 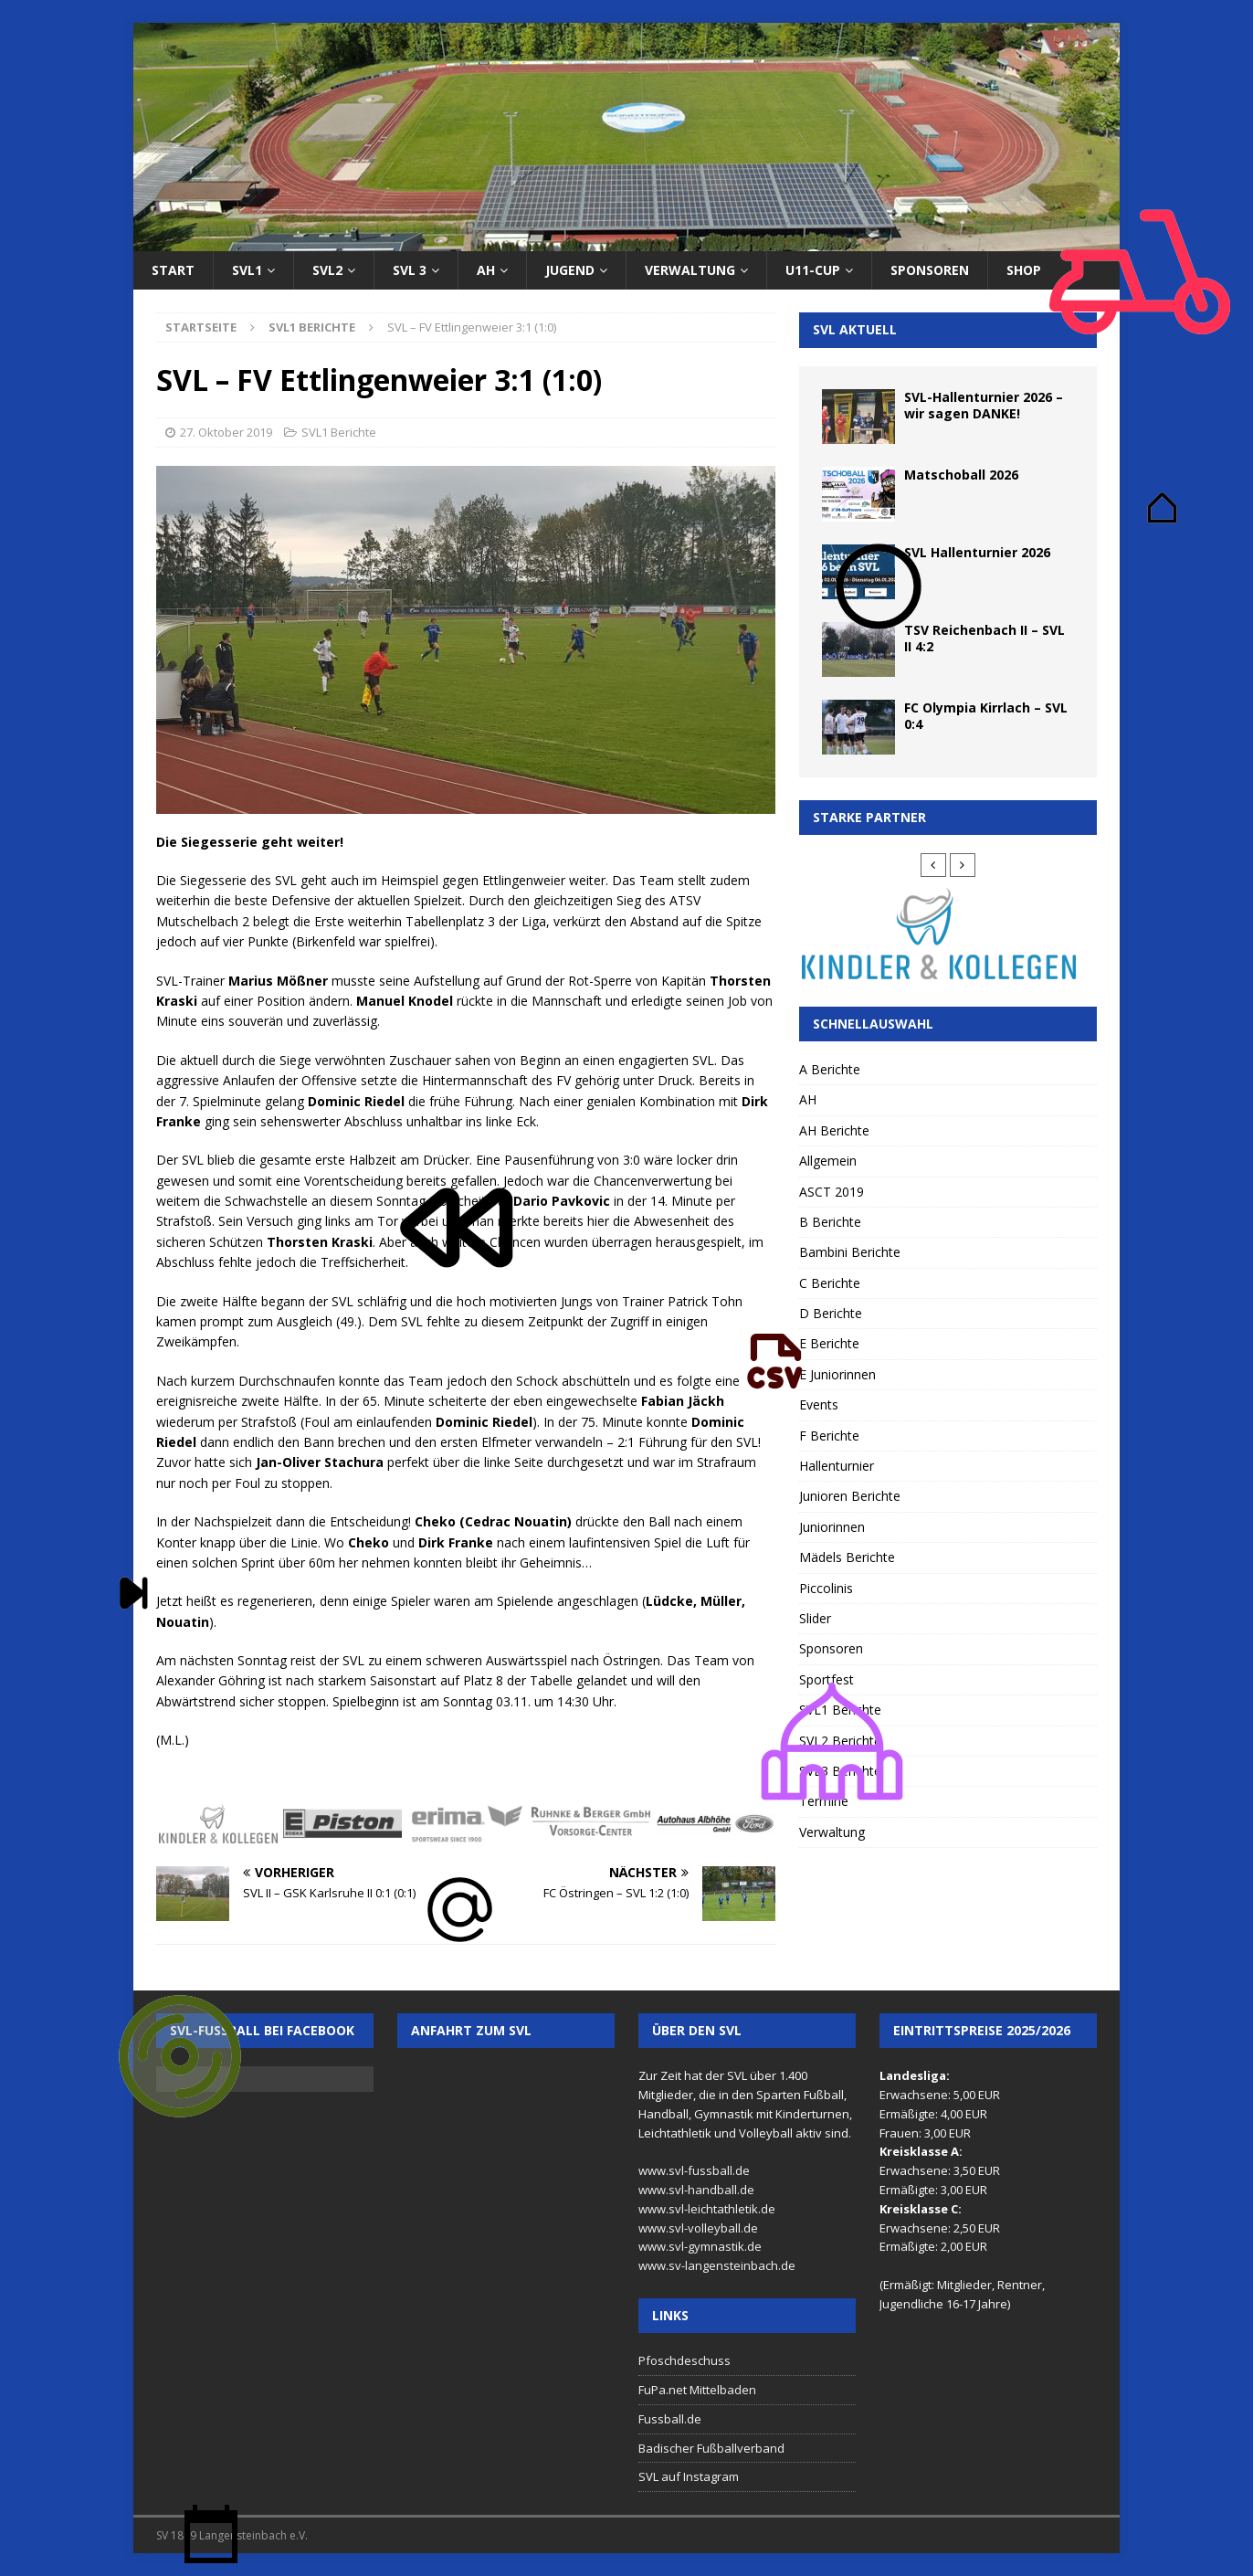 What do you see at coordinates (134, 1593) in the screenshot?
I see `skip to the next track` at bounding box center [134, 1593].